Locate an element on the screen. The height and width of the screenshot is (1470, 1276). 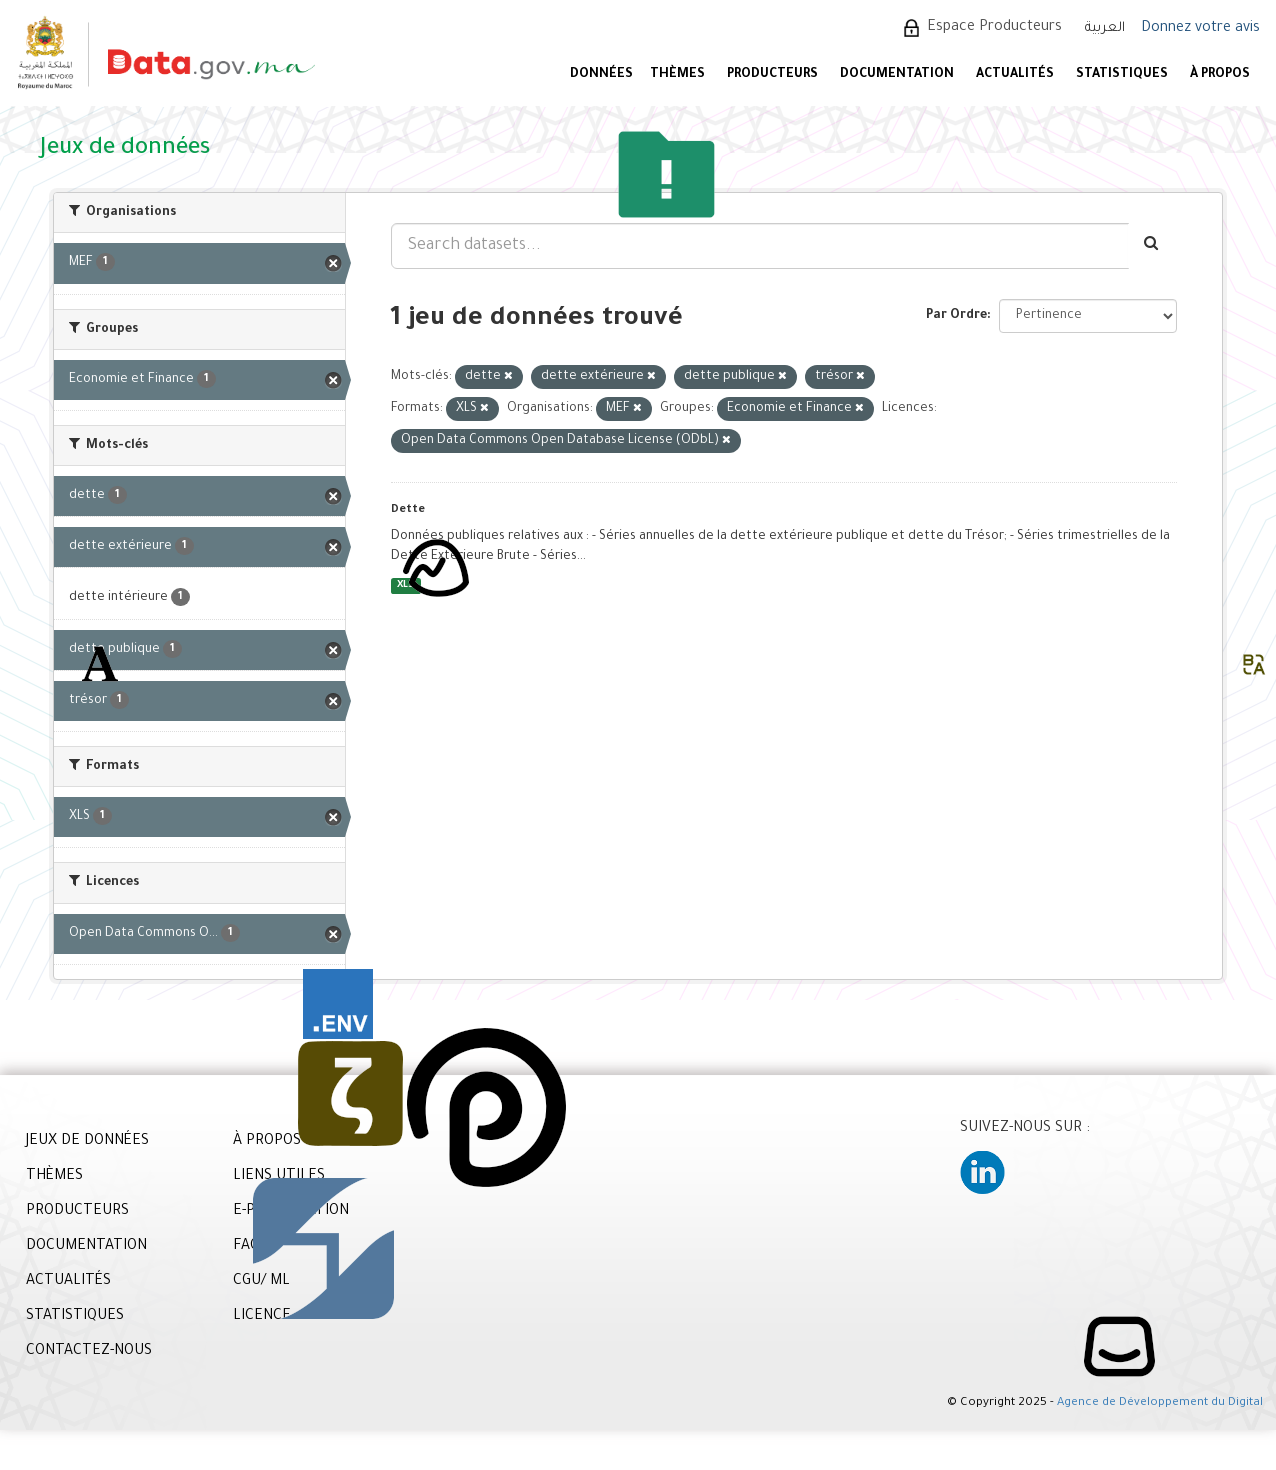
link to academia.edu profile is located at coordinates (100, 664).